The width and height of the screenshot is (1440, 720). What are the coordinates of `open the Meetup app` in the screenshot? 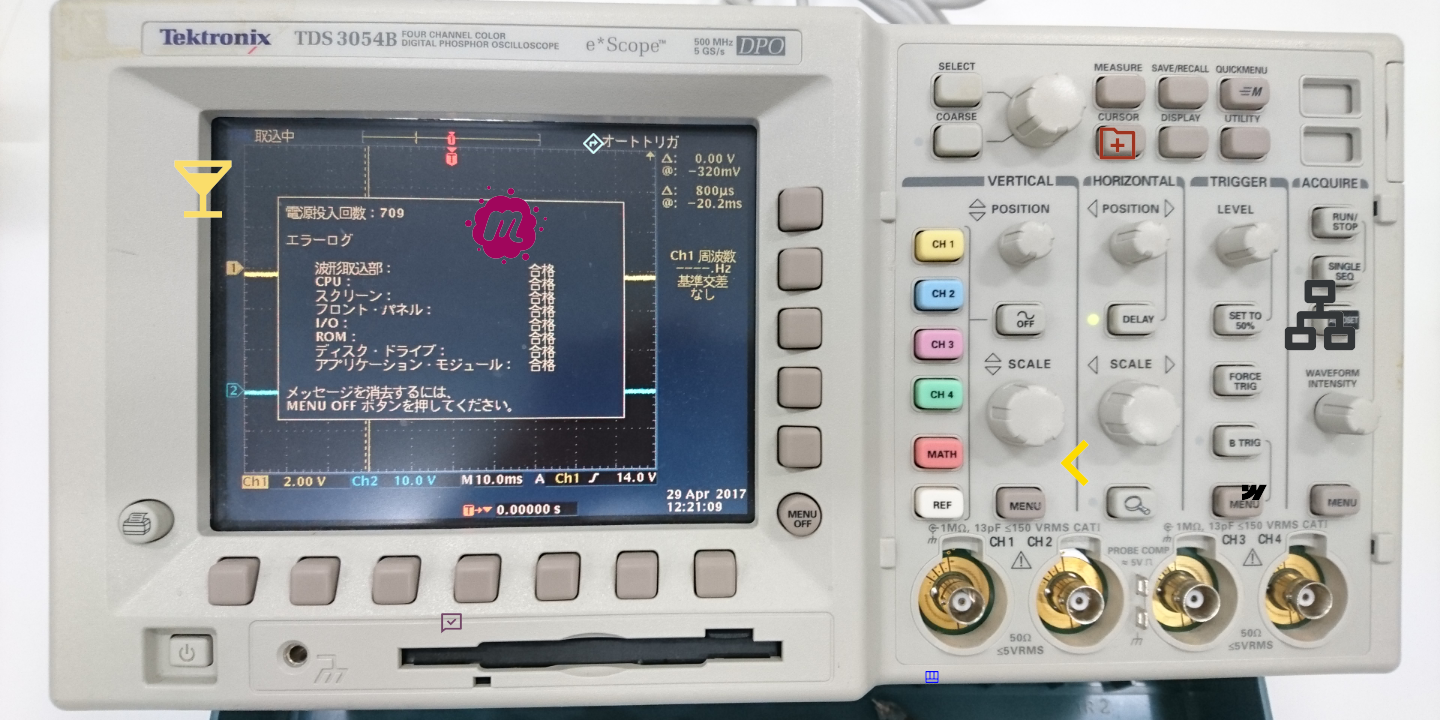 It's located at (506, 225).